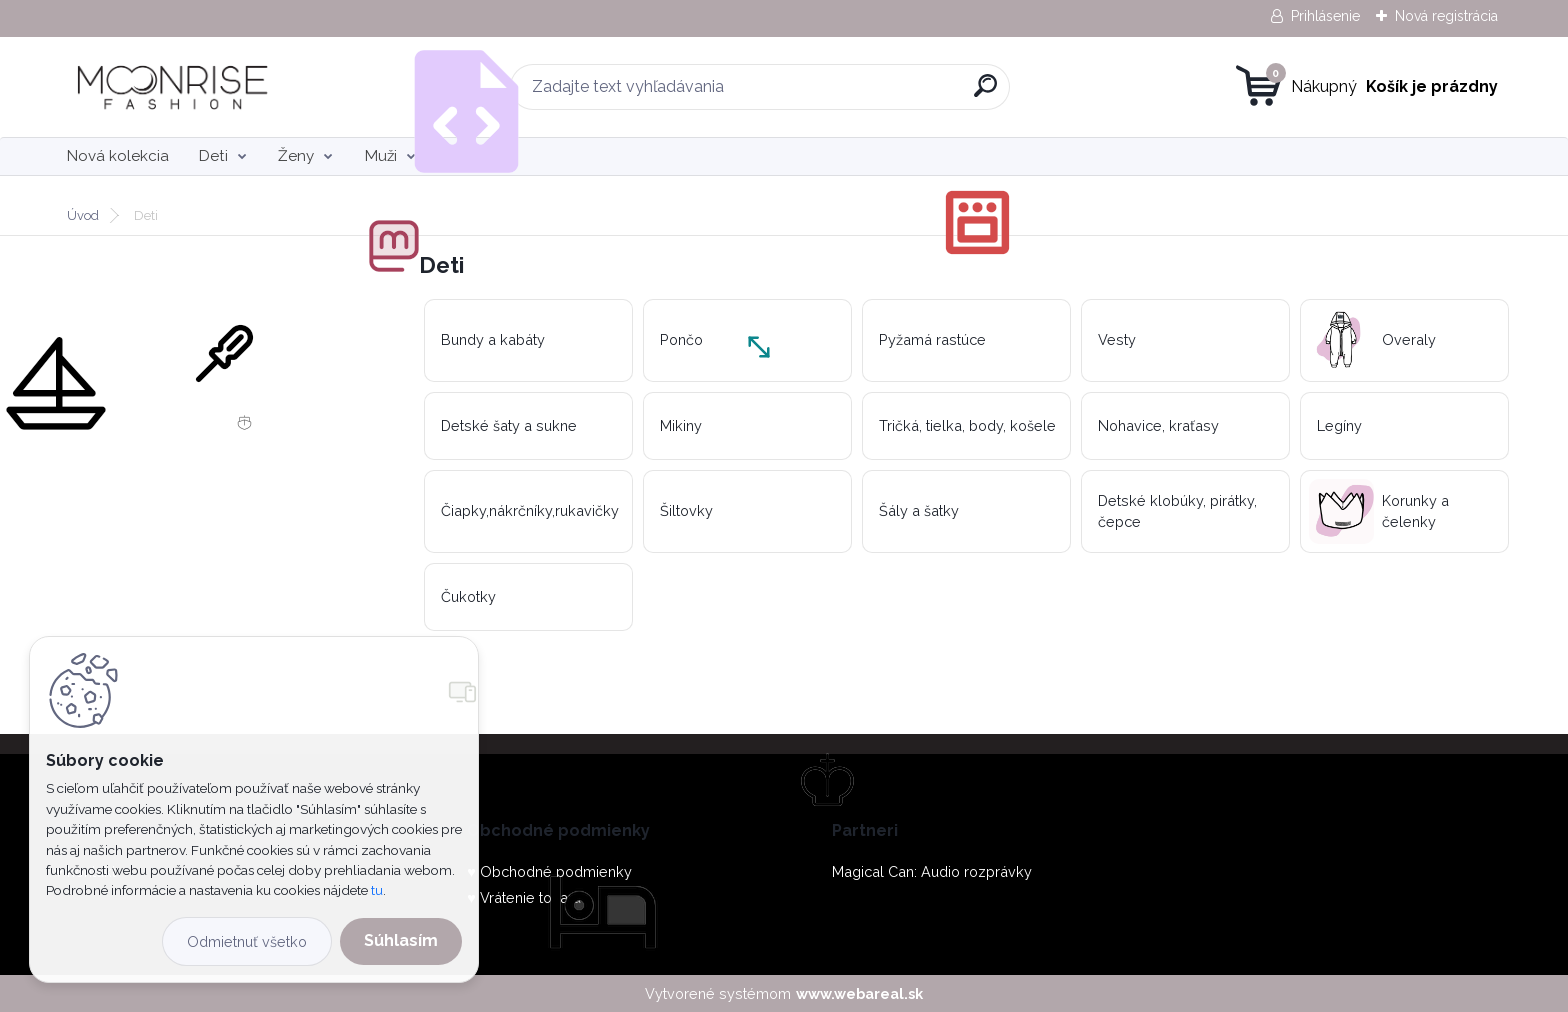  What do you see at coordinates (827, 783) in the screenshot?
I see `indicates premium or royal status` at bounding box center [827, 783].